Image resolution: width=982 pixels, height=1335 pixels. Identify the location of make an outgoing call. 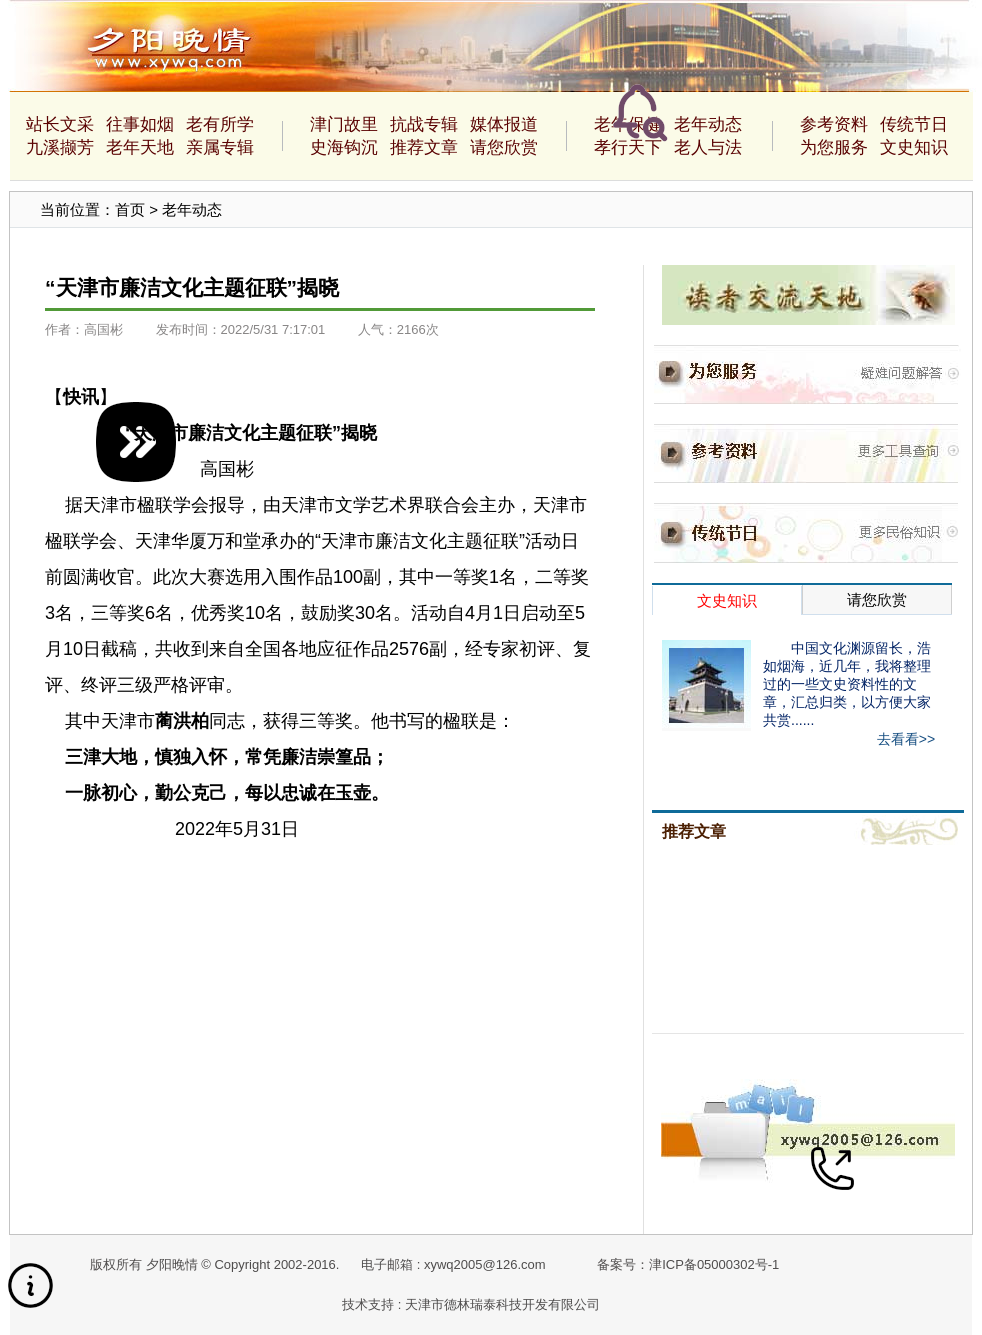
(832, 1168).